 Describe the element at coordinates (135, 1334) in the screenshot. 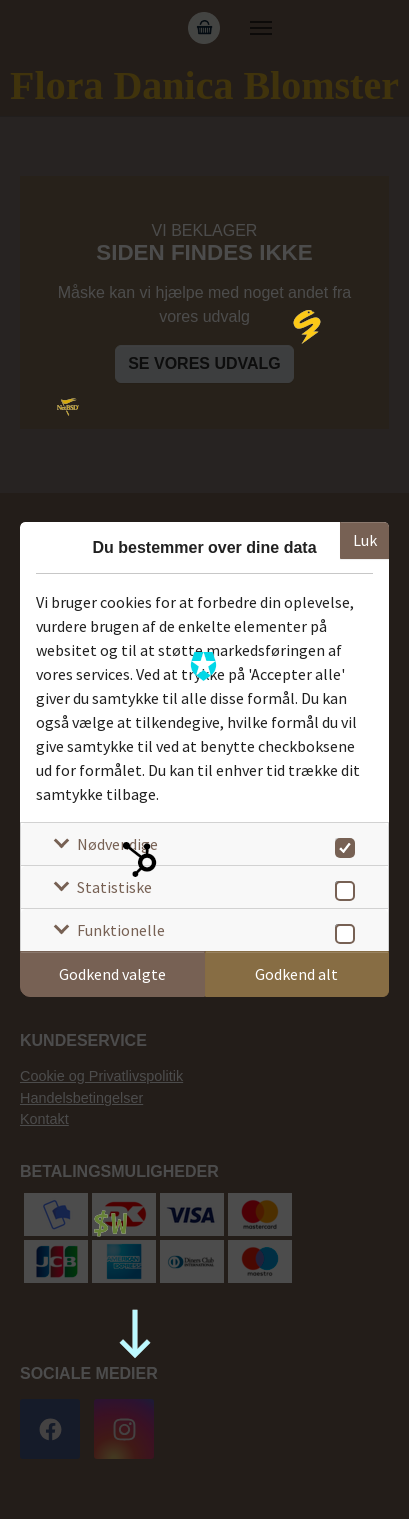

I see `scroll down for more content` at that location.